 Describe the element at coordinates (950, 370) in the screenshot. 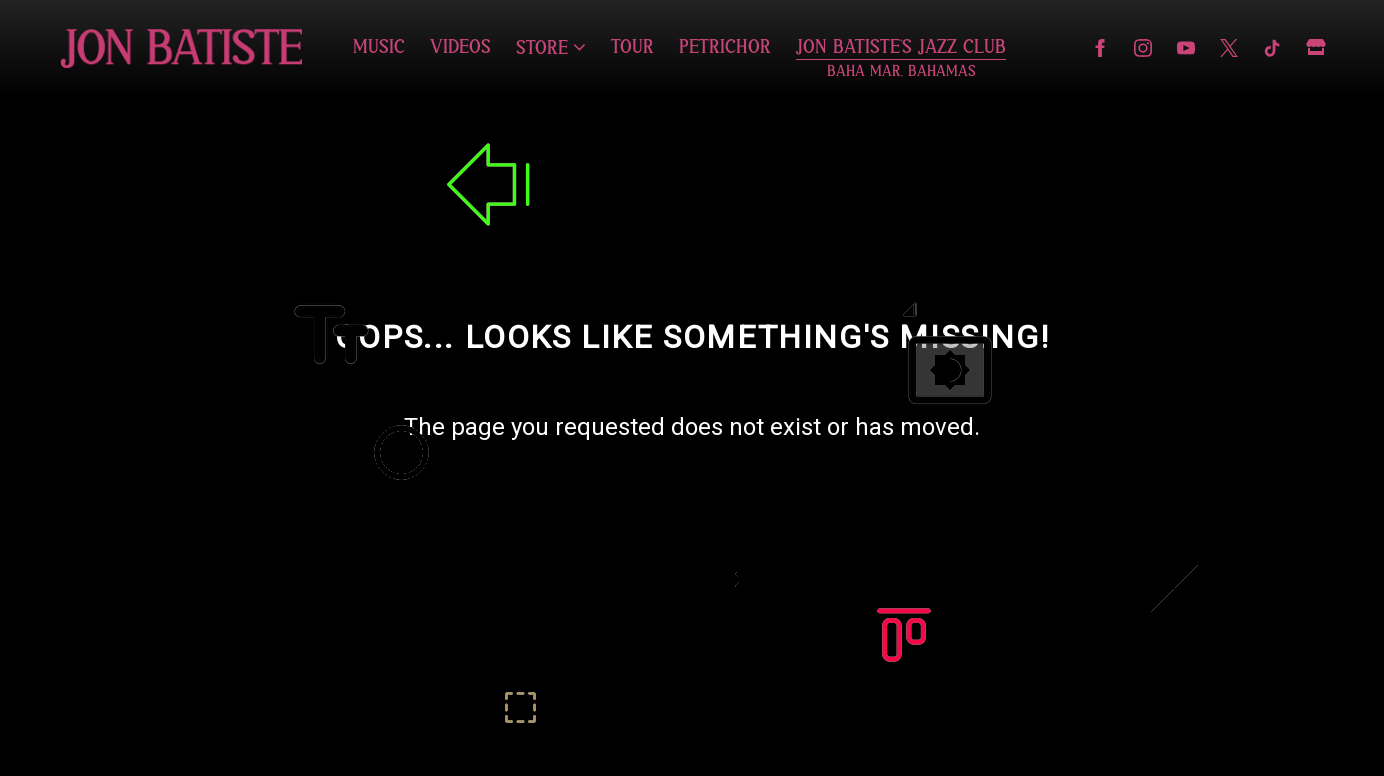

I see `adjust display brightness settings` at that location.